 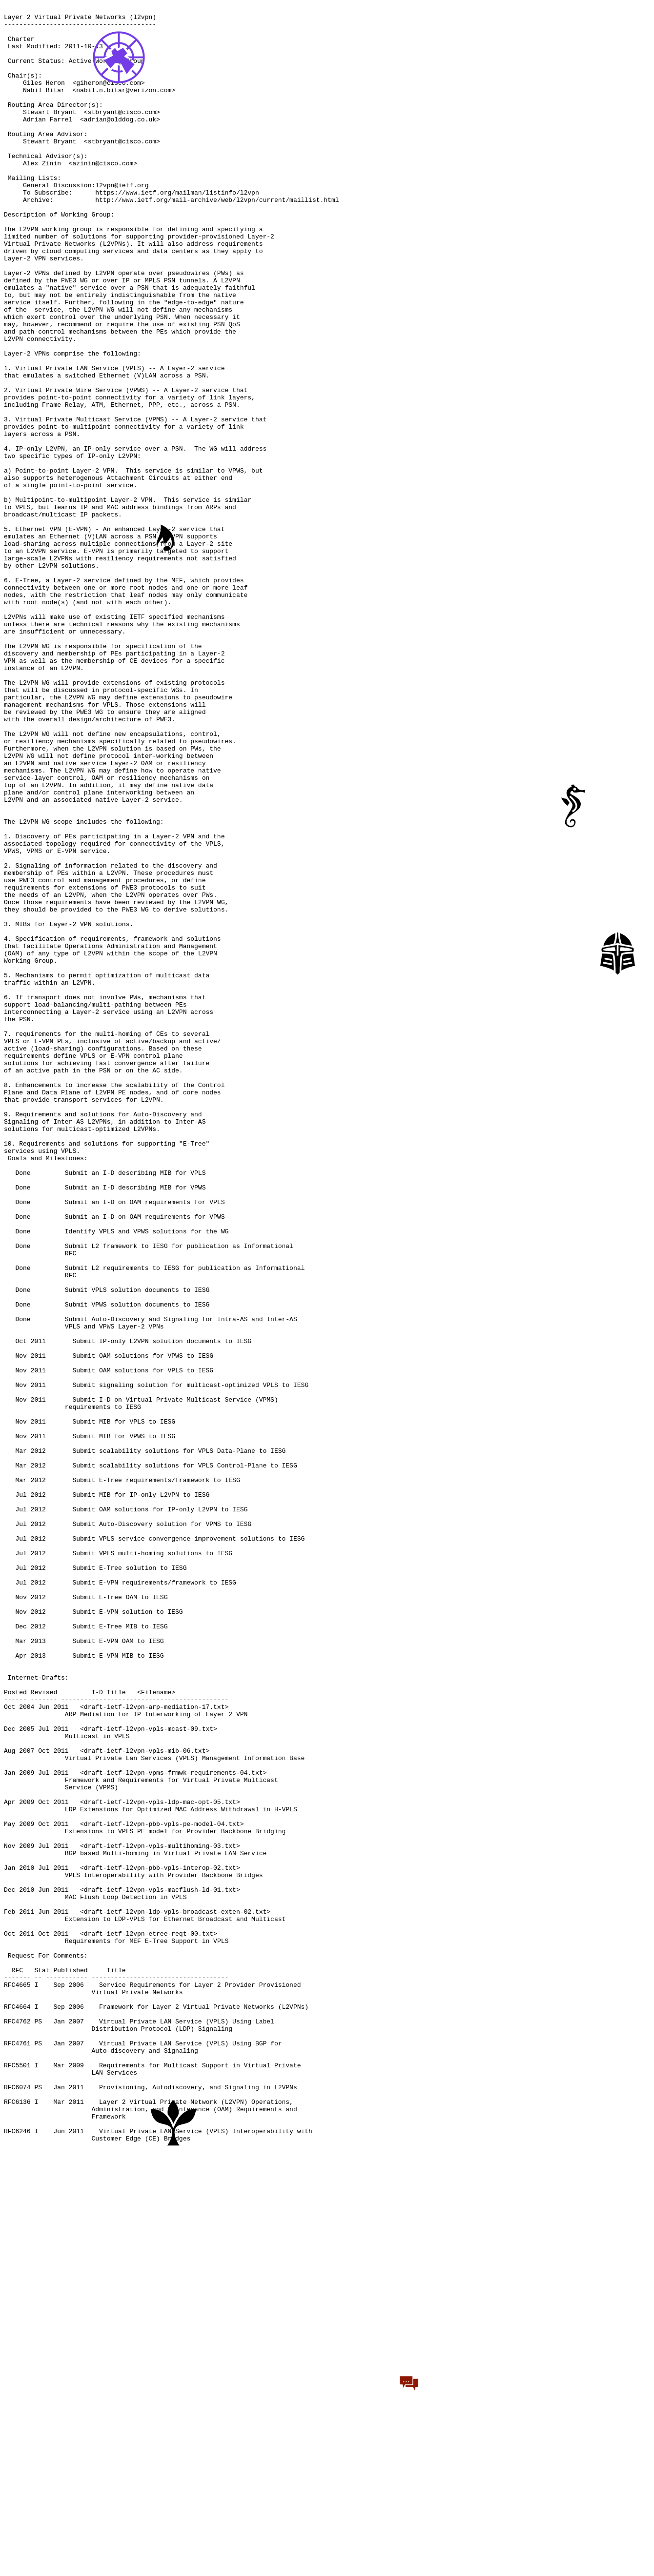 What do you see at coordinates (573, 806) in the screenshot?
I see `decorative seahorse icon for marine-themed games` at bounding box center [573, 806].